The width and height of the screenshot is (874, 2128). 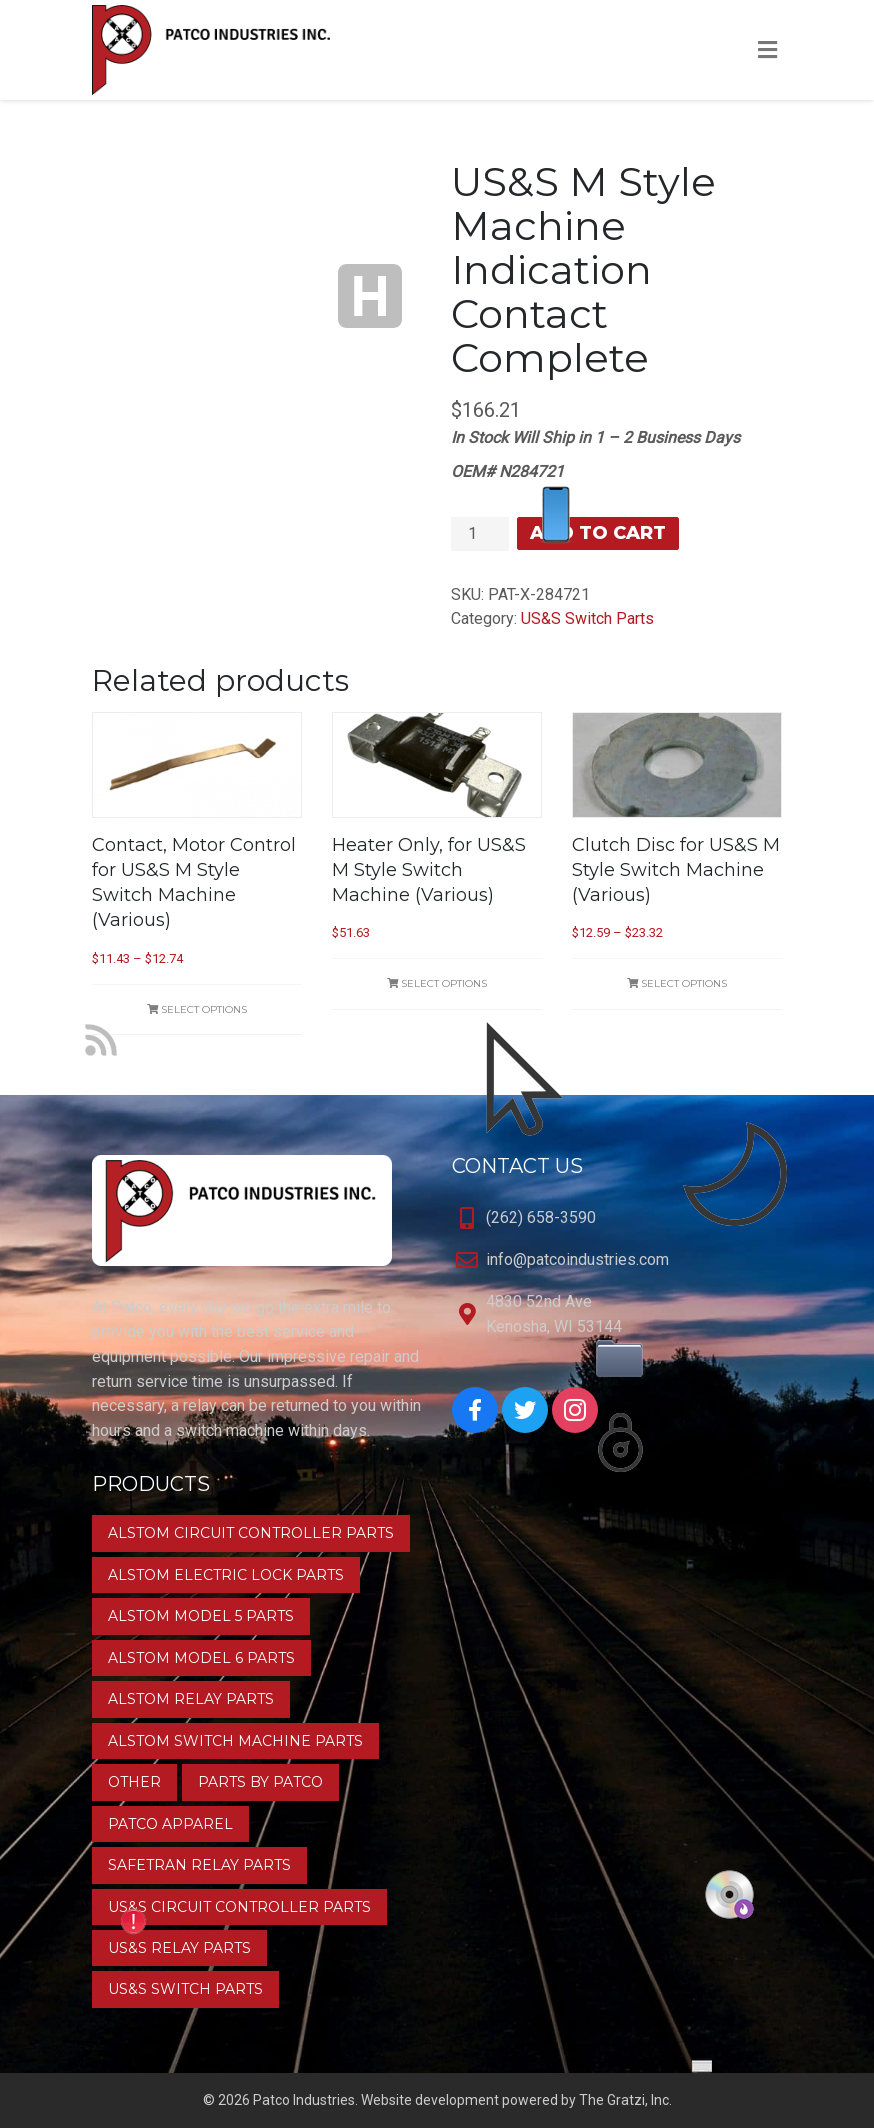 I want to click on open folder to view contents, so click(x=619, y=1358).